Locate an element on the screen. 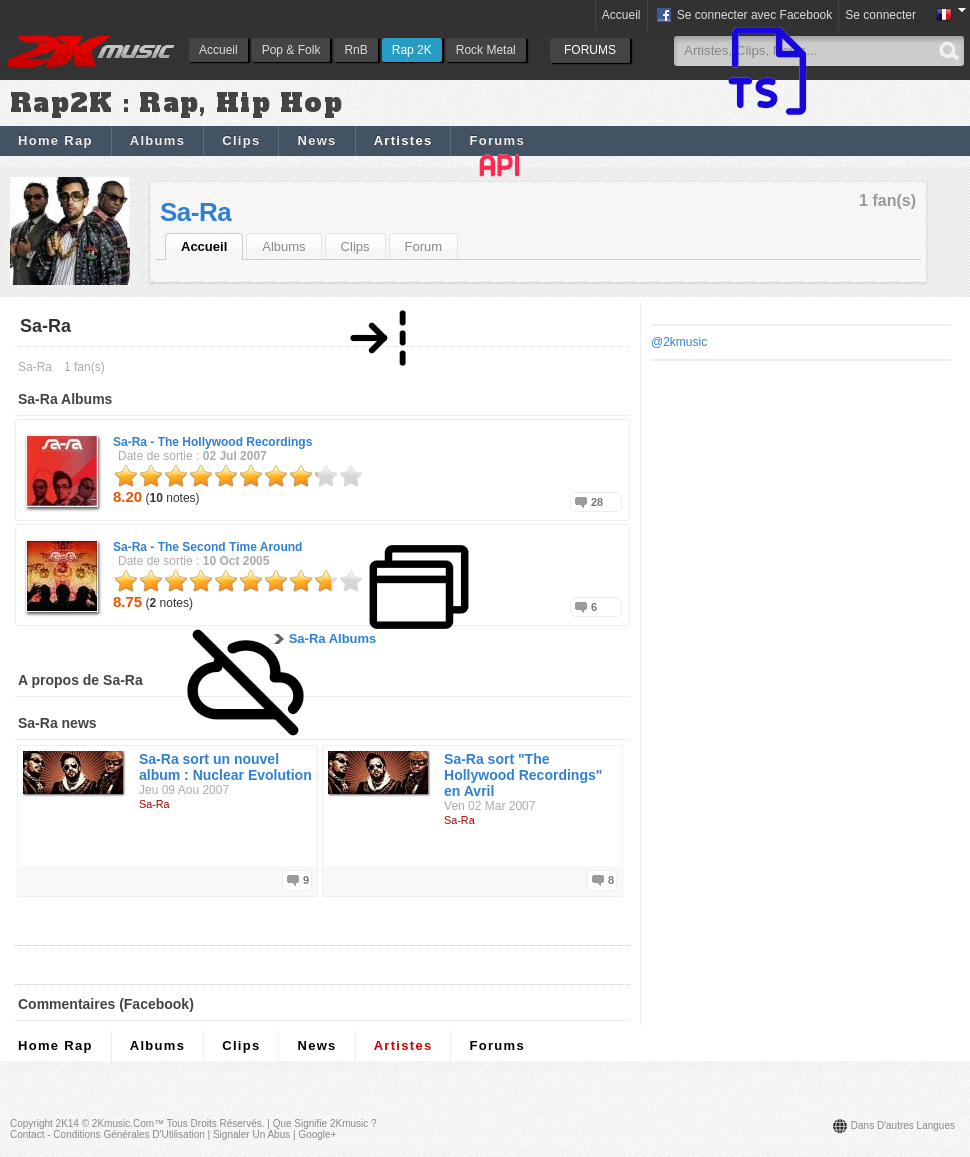 This screenshot has height=1157, width=970. move item to the right edge is located at coordinates (378, 338).